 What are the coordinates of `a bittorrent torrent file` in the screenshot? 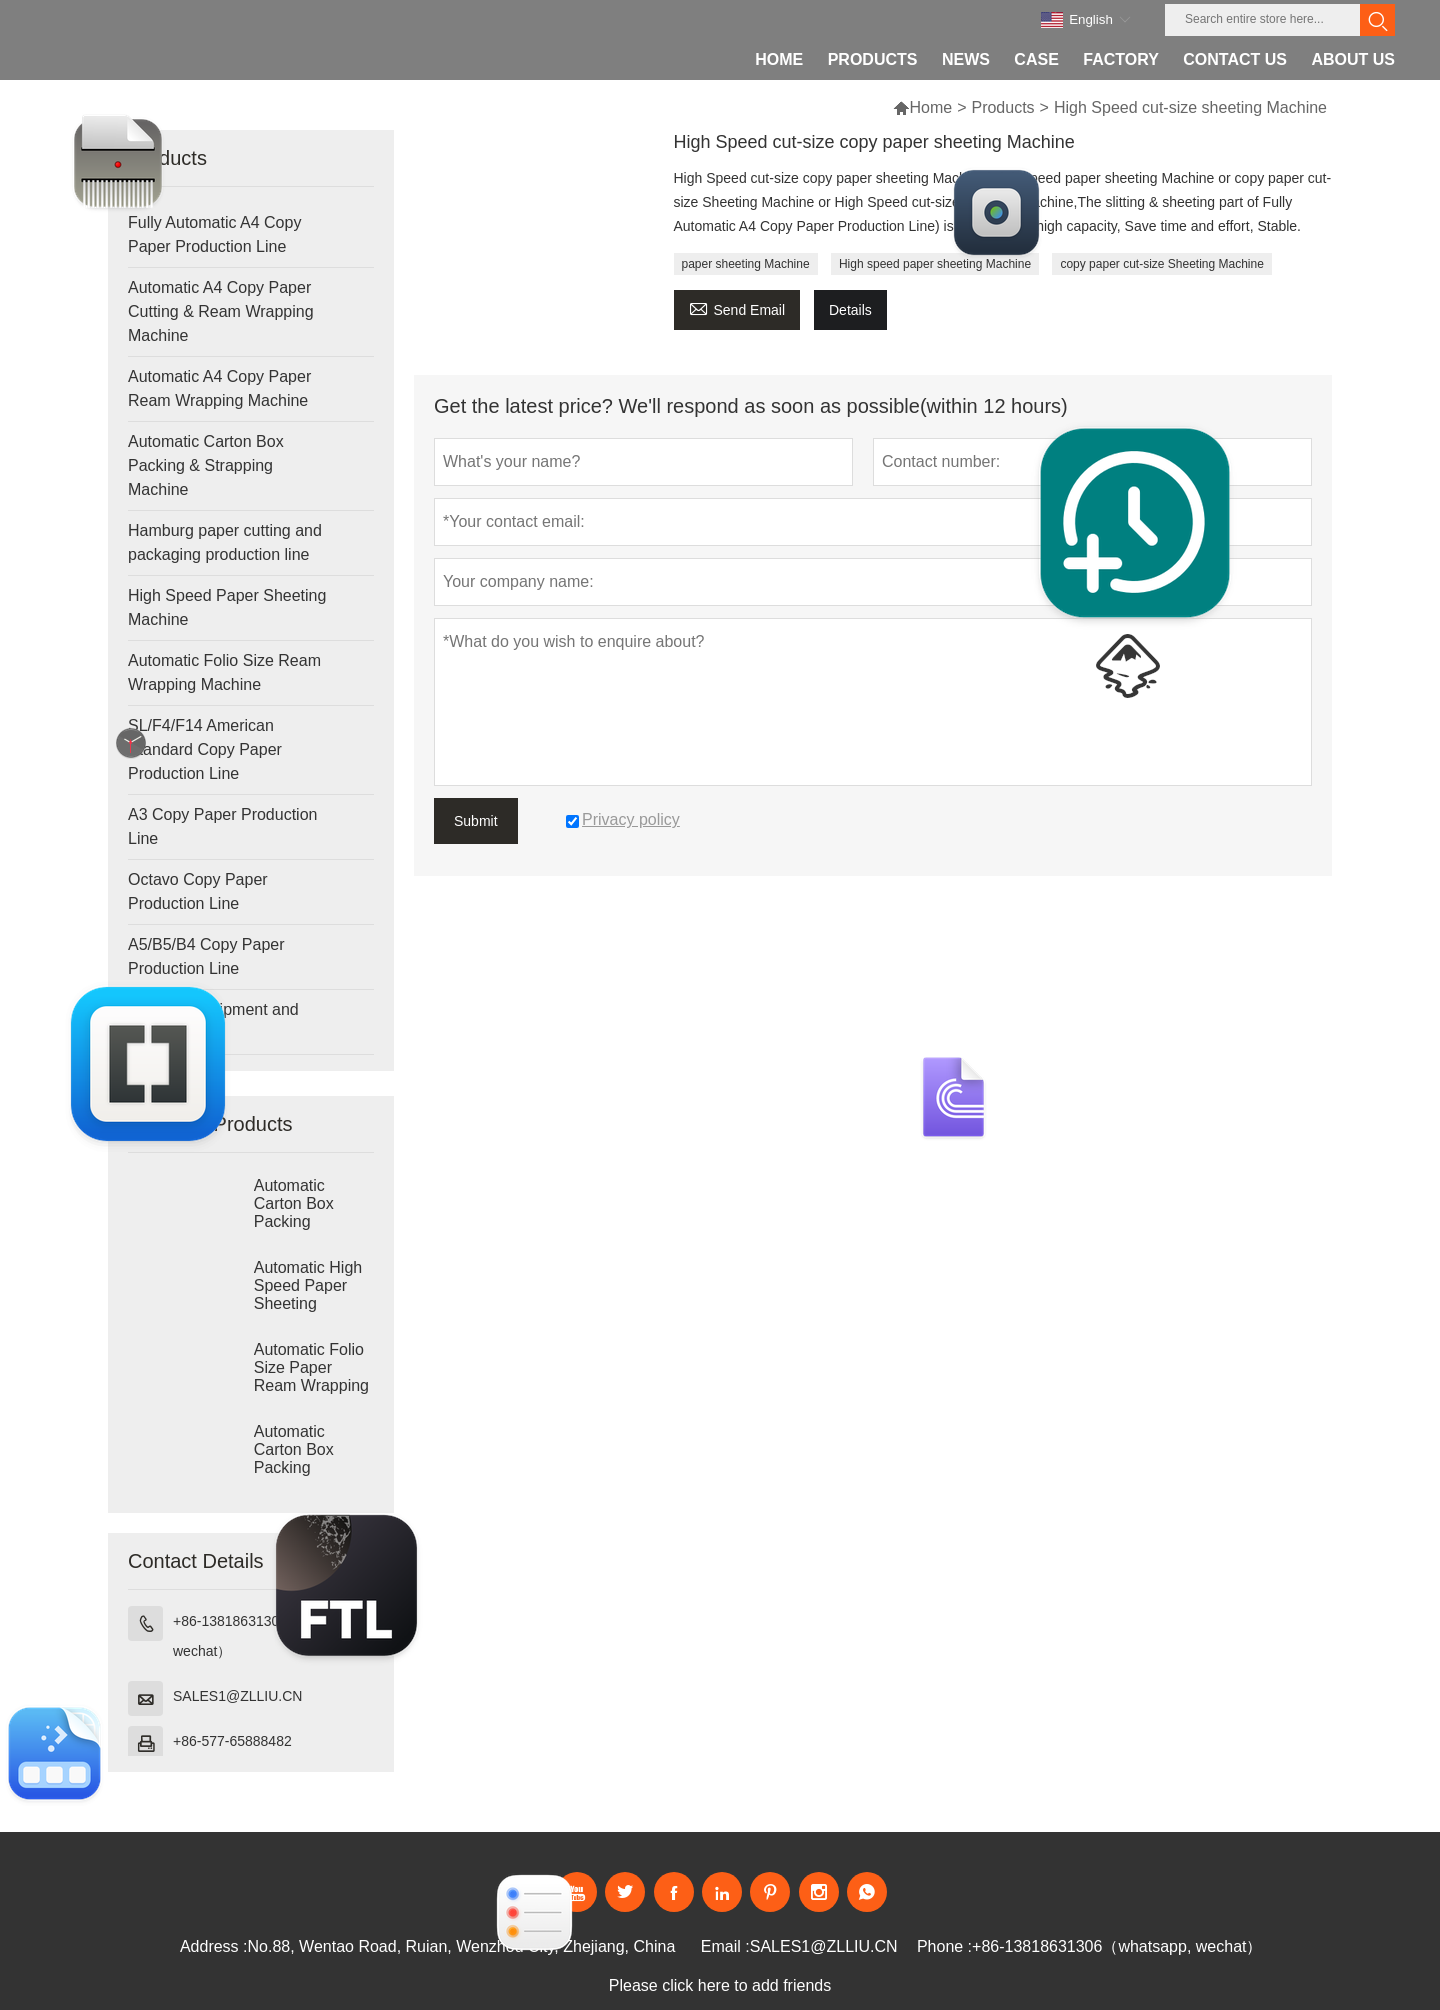 It's located at (953, 1098).